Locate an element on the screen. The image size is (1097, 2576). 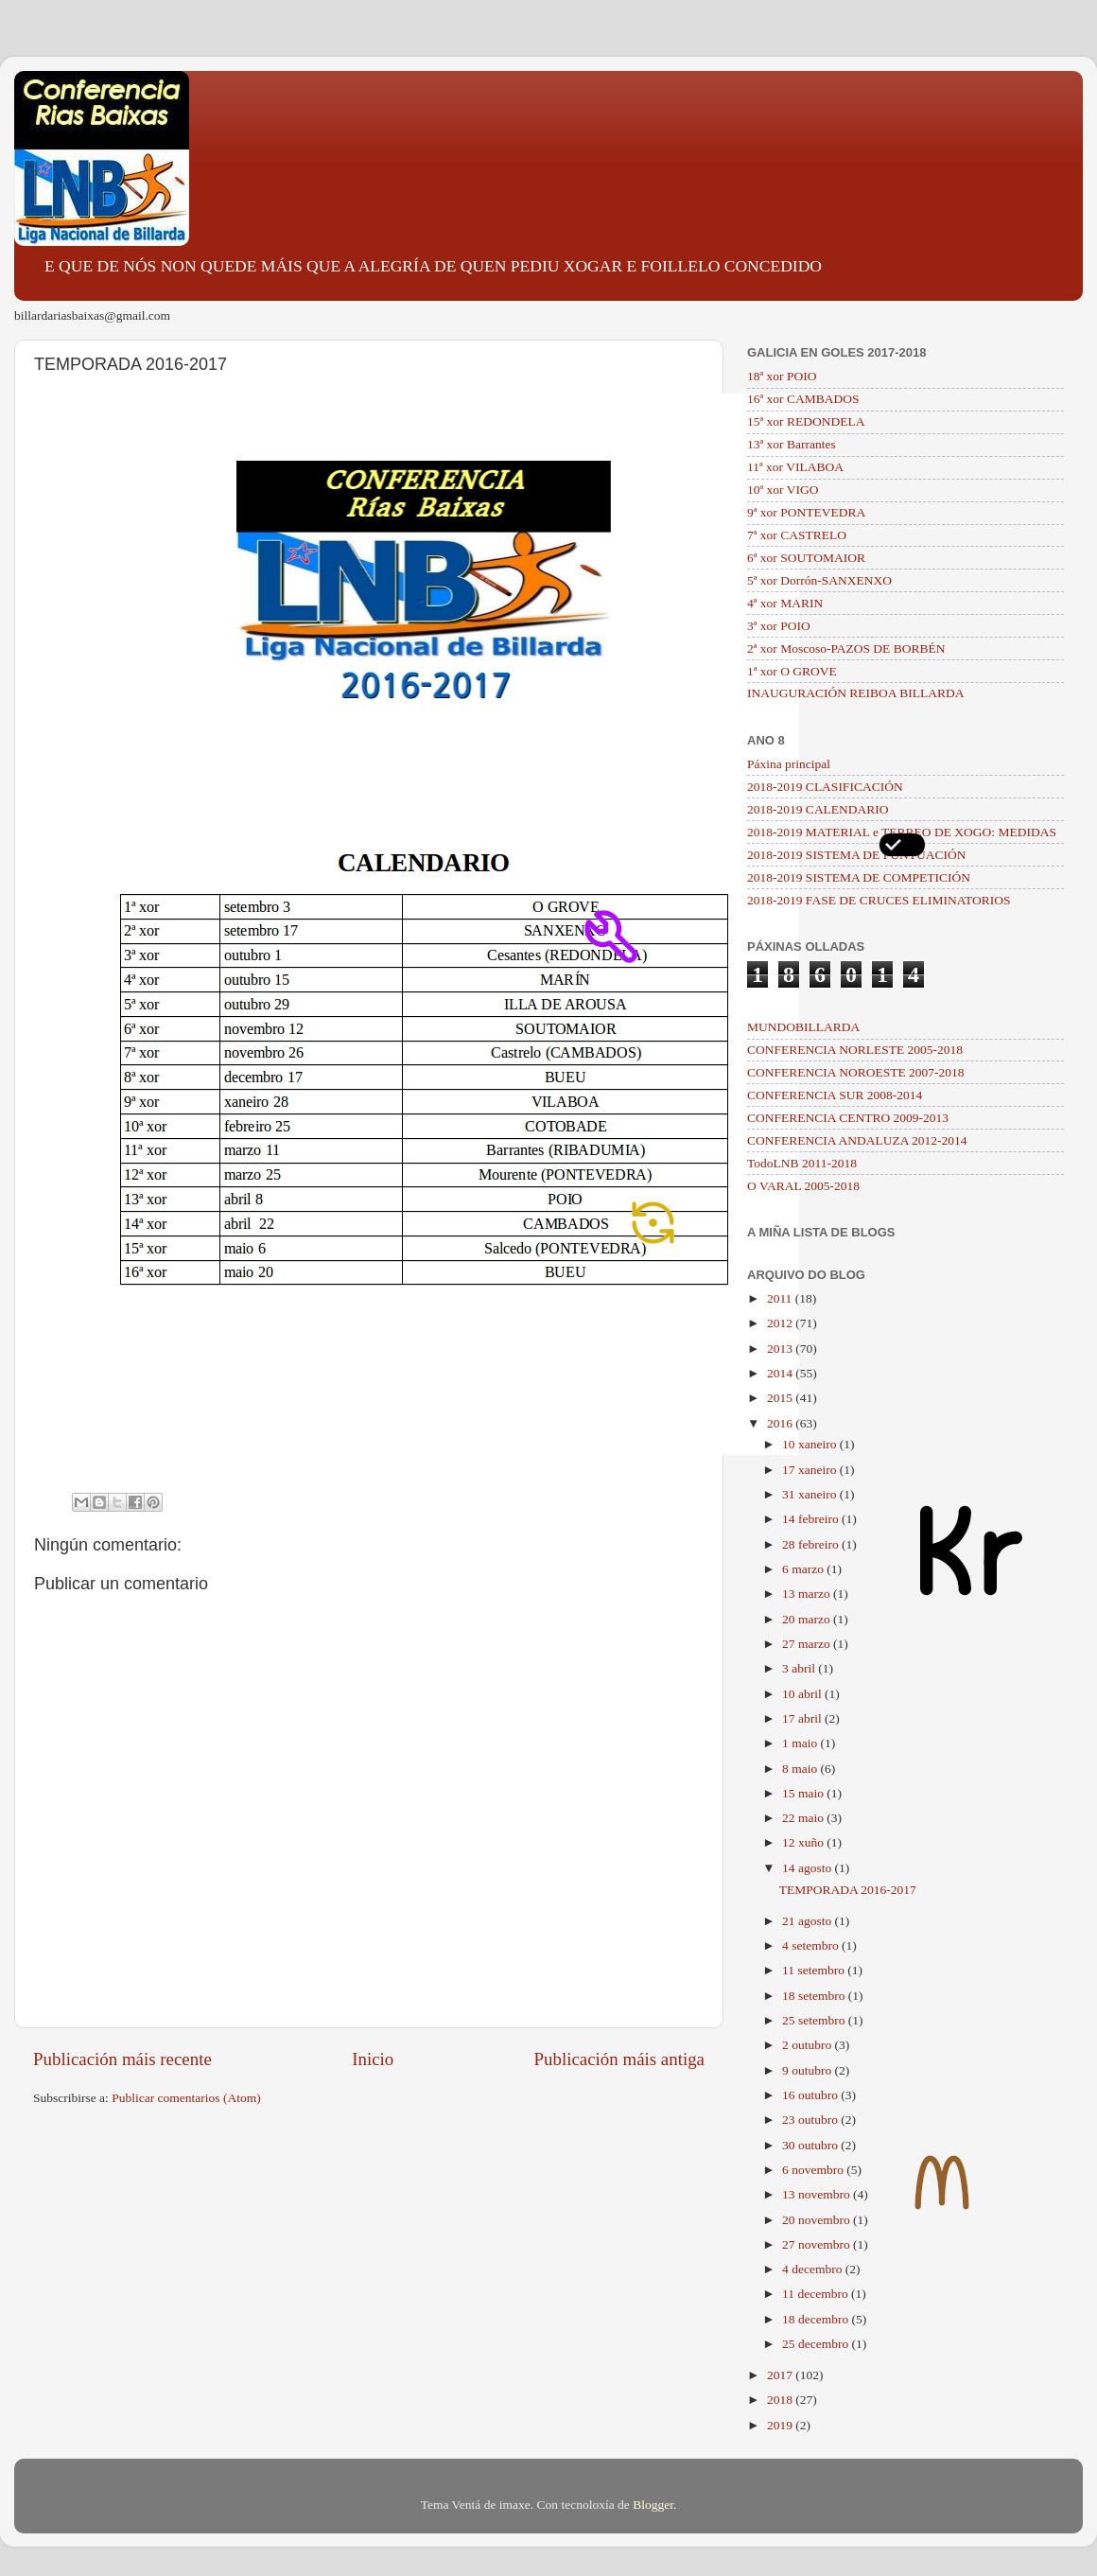
refresh or sync with status indicator is located at coordinates (653, 1222).